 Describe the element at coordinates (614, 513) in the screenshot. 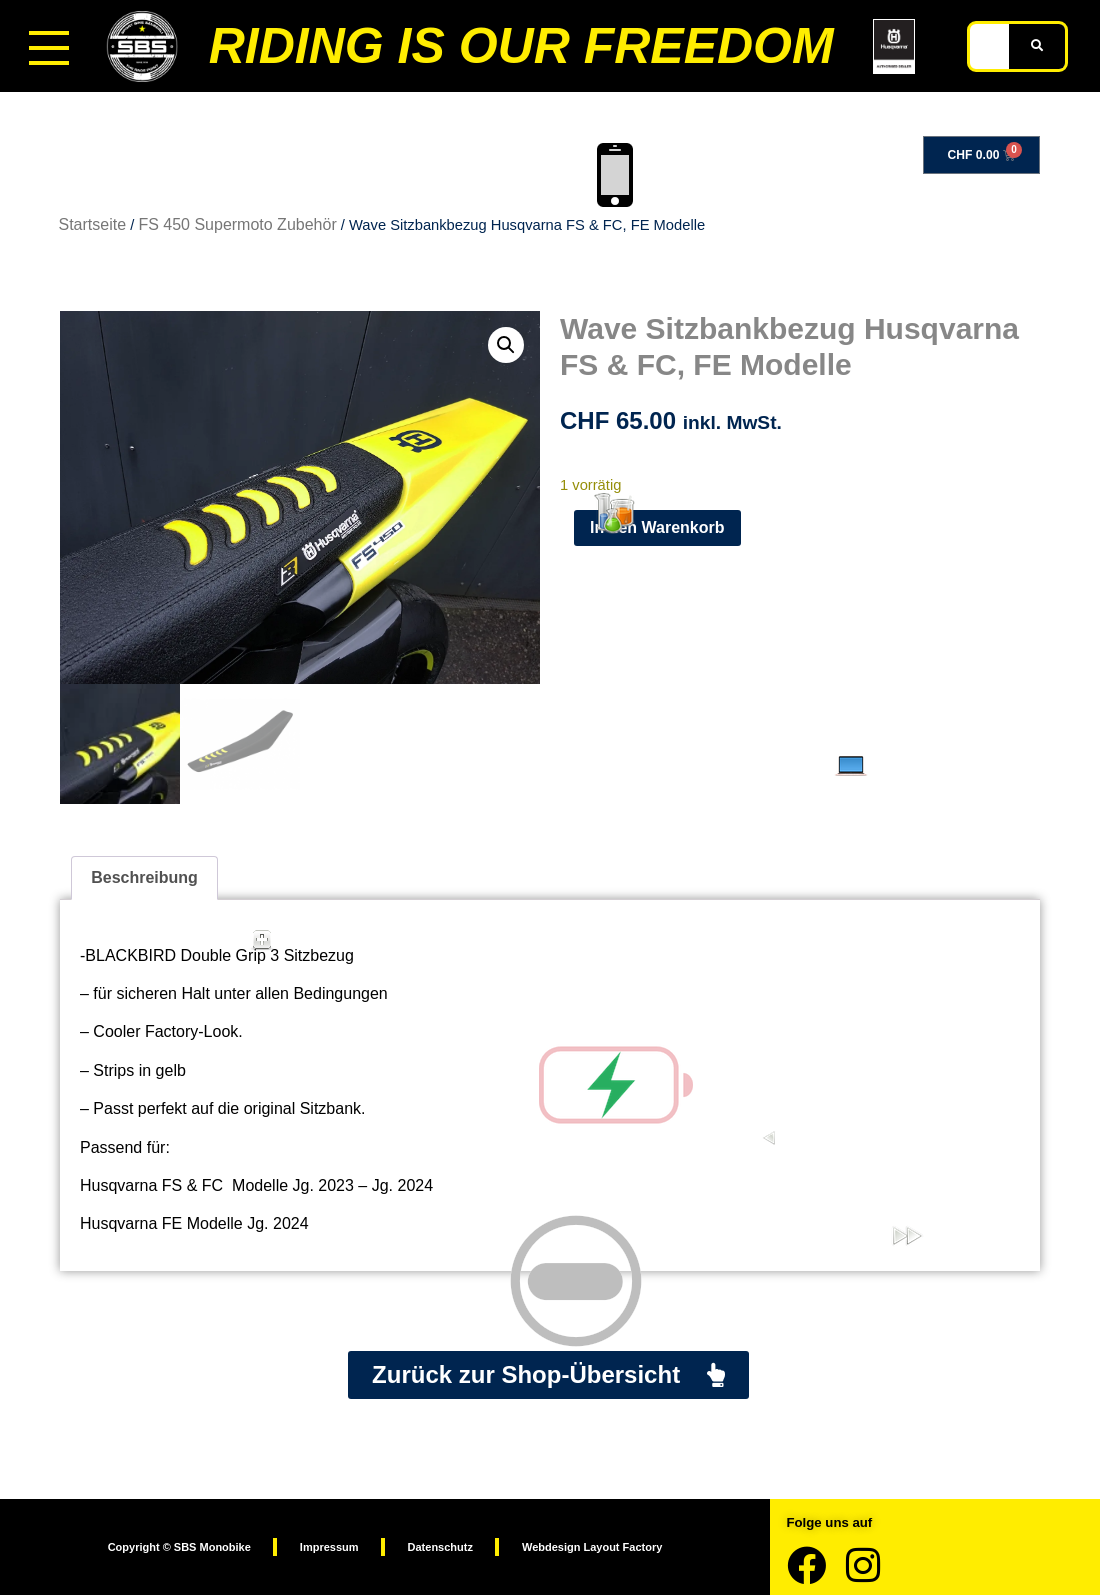

I see `open science or chemistry applications` at that location.